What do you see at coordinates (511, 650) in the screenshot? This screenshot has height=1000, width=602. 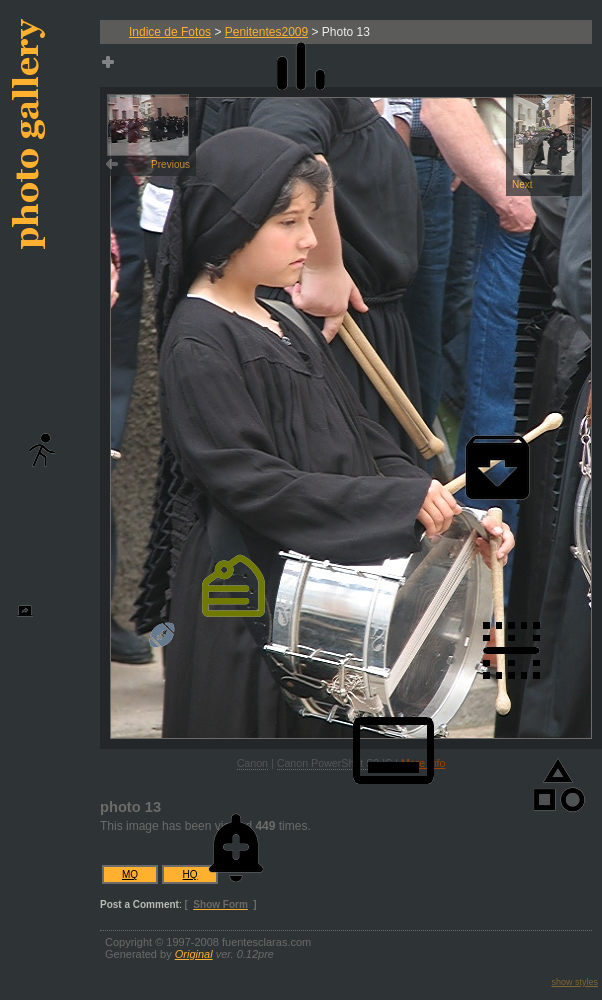 I see `add horizontal border to selected cells` at bounding box center [511, 650].